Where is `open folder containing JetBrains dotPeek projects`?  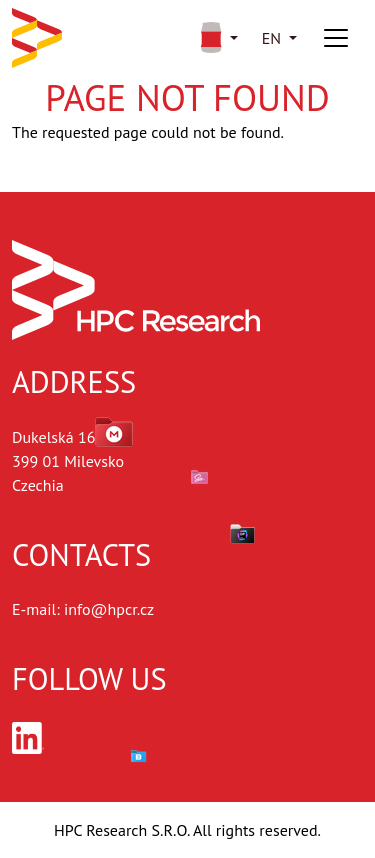
open folder containing JetBrains dotPeek projects is located at coordinates (242, 534).